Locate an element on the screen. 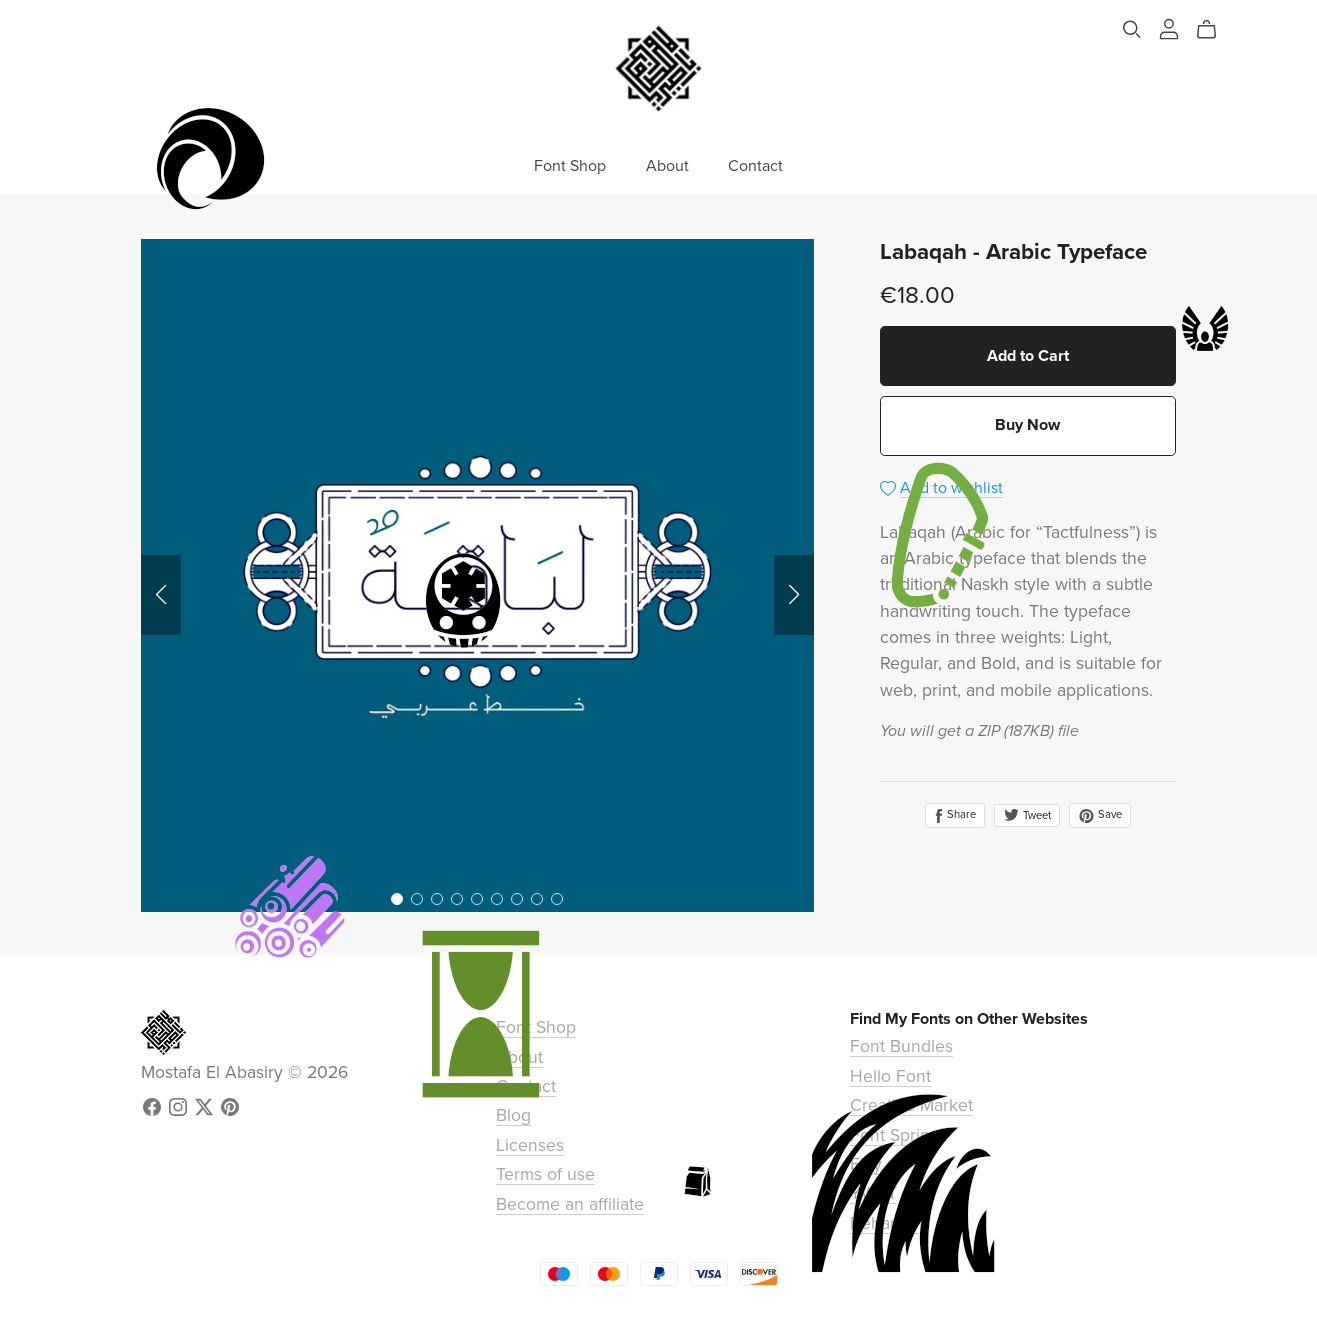 Image resolution: width=1317 pixels, height=1320 pixels. select angel or celestial character class is located at coordinates (1205, 328).